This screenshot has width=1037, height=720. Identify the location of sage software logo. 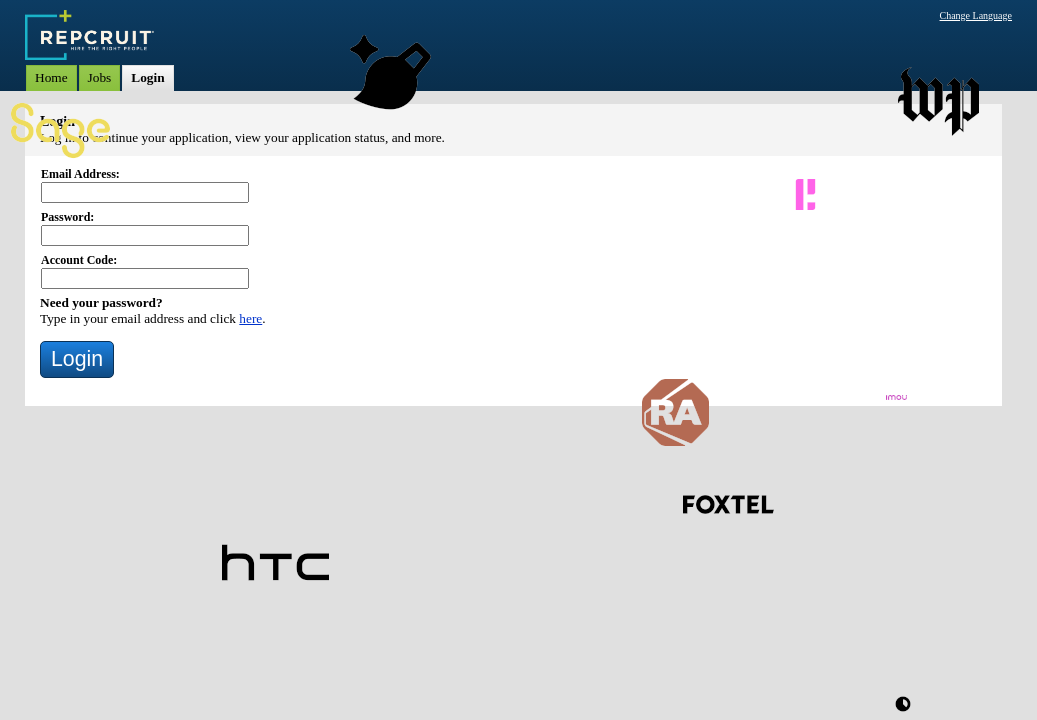
(60, 130).